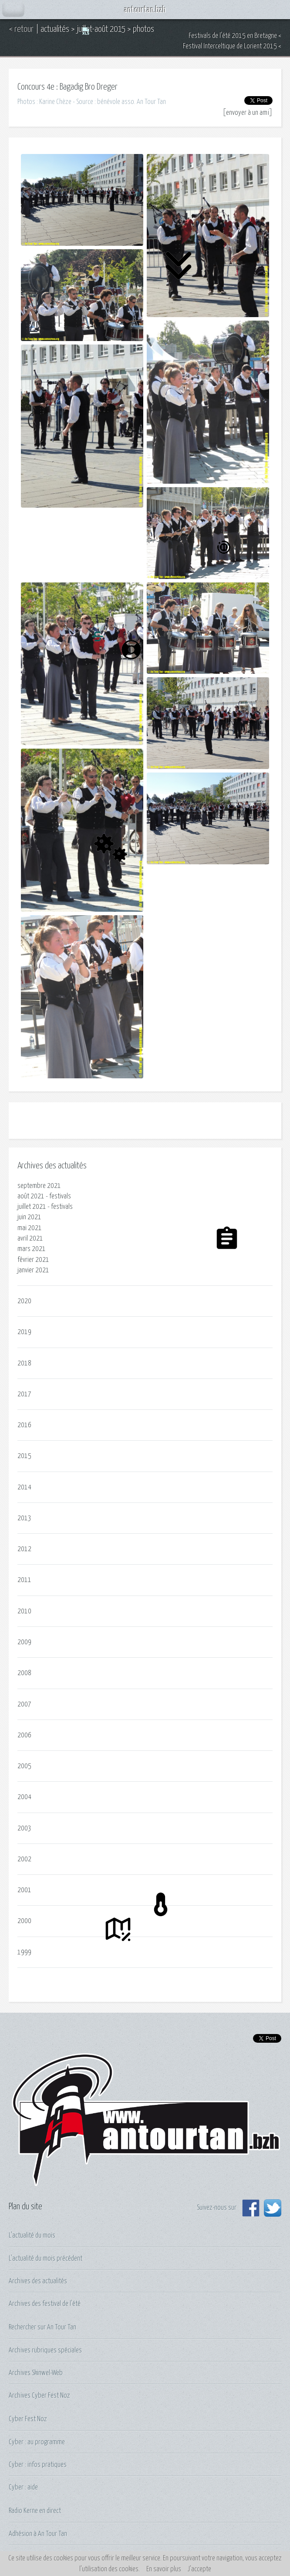 The width and height of the screenshot is (290, 2576). What do you see at coordinates (86, 31) in the screenshot?
I see `open an Excel spreadsheet file` at bounding box center [86, 31].